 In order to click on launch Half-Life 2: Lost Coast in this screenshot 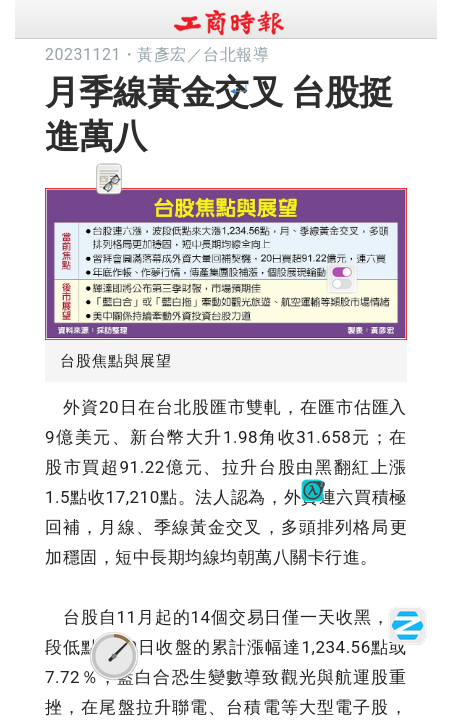, I will do `click(312, 490)`.